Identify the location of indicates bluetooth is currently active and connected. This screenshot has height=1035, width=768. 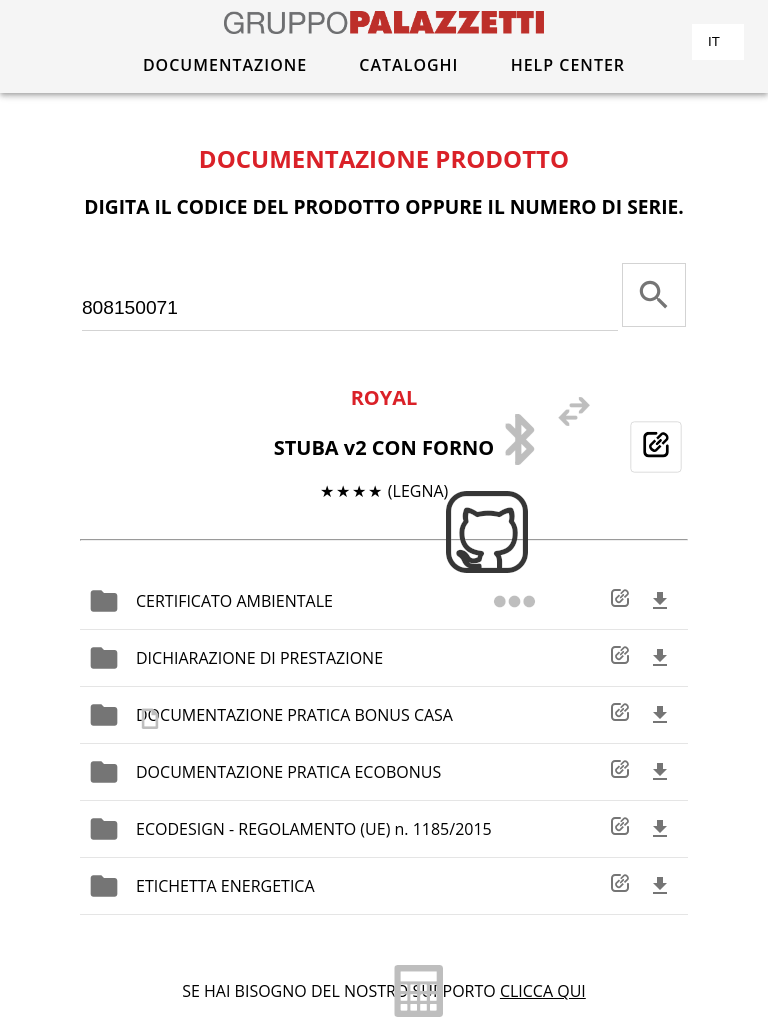
(521, 439).